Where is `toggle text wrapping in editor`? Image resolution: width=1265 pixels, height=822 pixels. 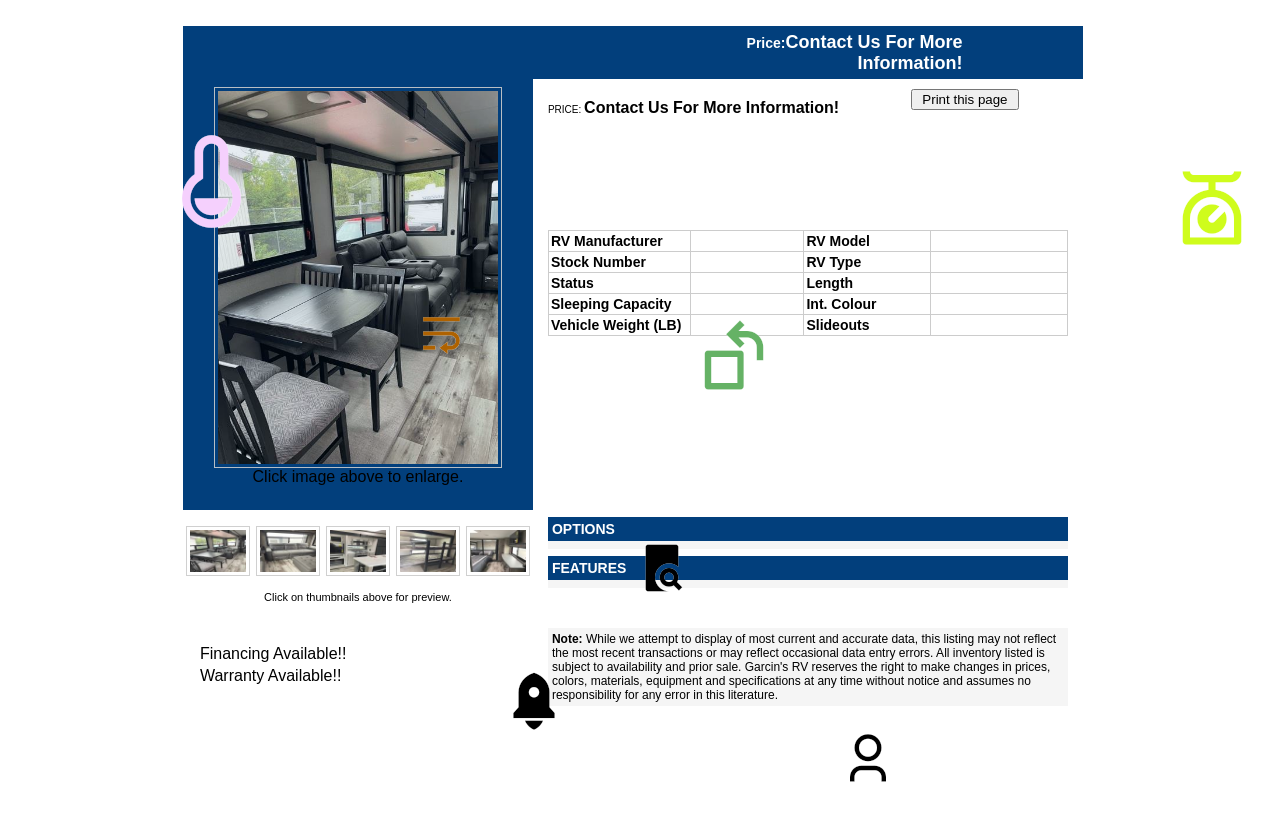
toggle text wrapping in editor is located at coordinates (441, 333).